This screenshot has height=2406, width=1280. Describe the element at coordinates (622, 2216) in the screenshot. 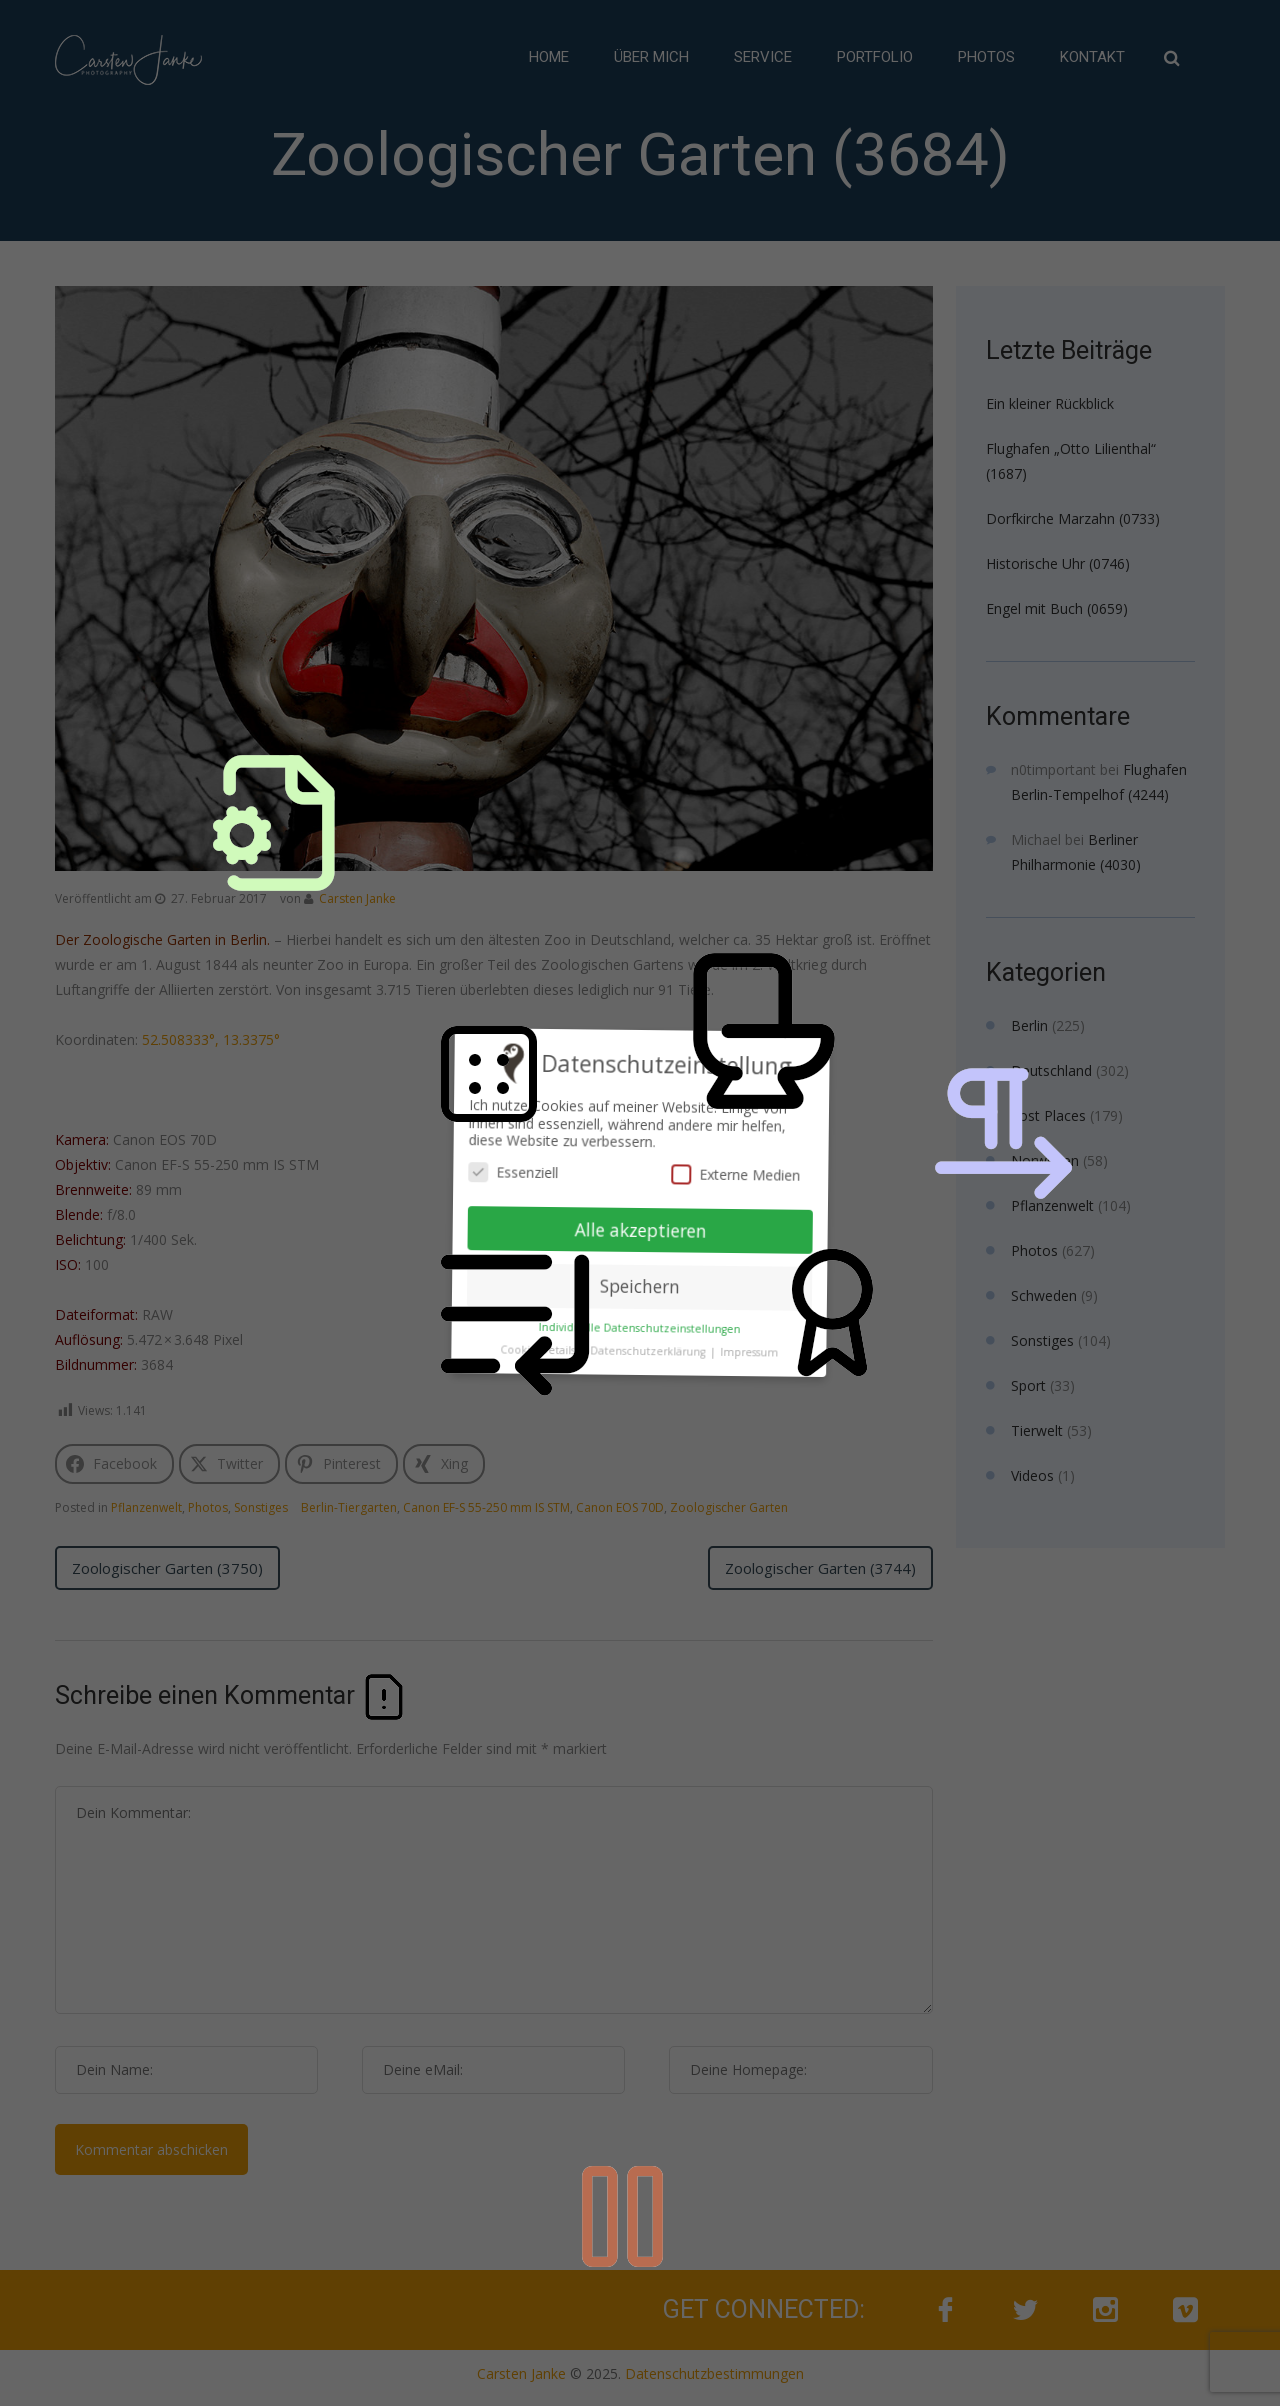

I see `pause media playback` at that location.